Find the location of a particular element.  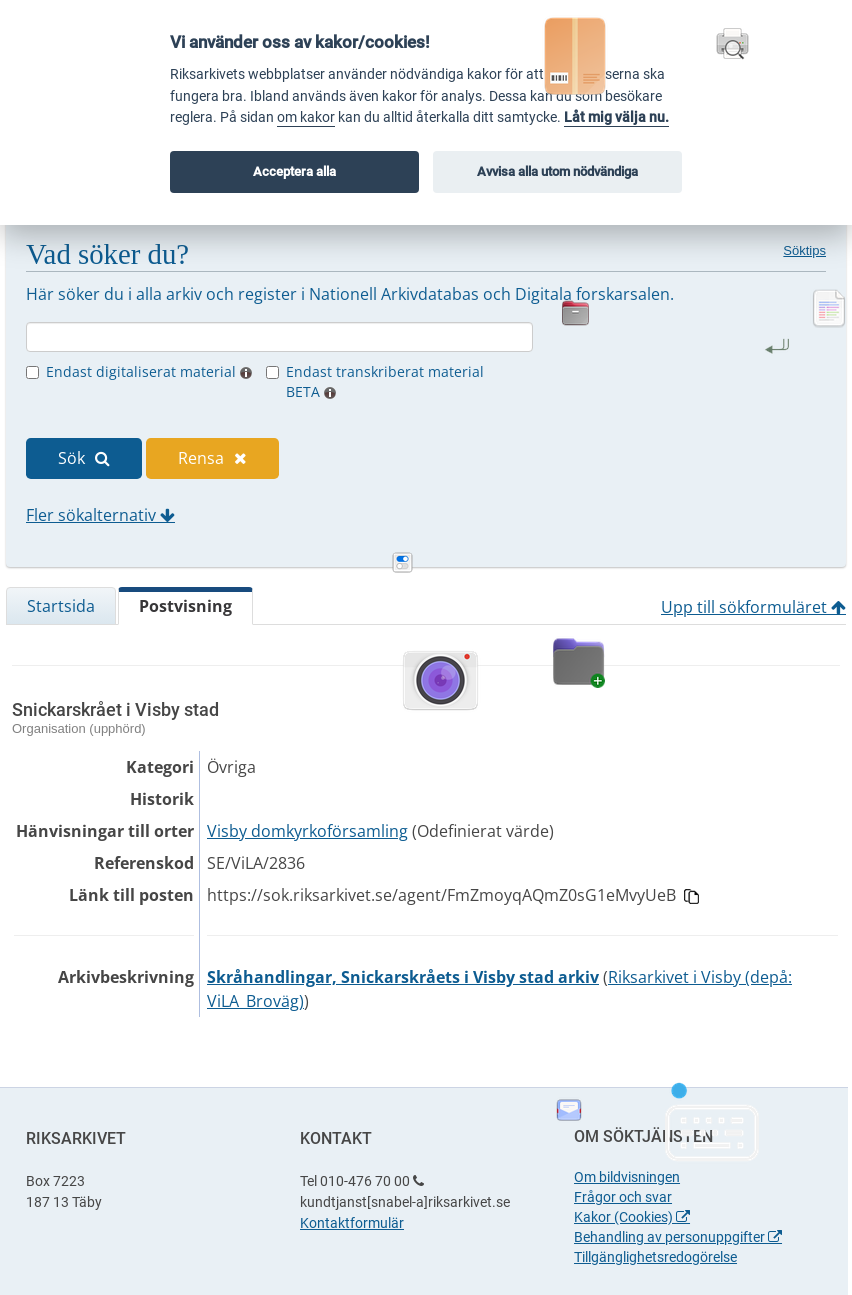

open a package or archive file is located at coordinates (575, 56).